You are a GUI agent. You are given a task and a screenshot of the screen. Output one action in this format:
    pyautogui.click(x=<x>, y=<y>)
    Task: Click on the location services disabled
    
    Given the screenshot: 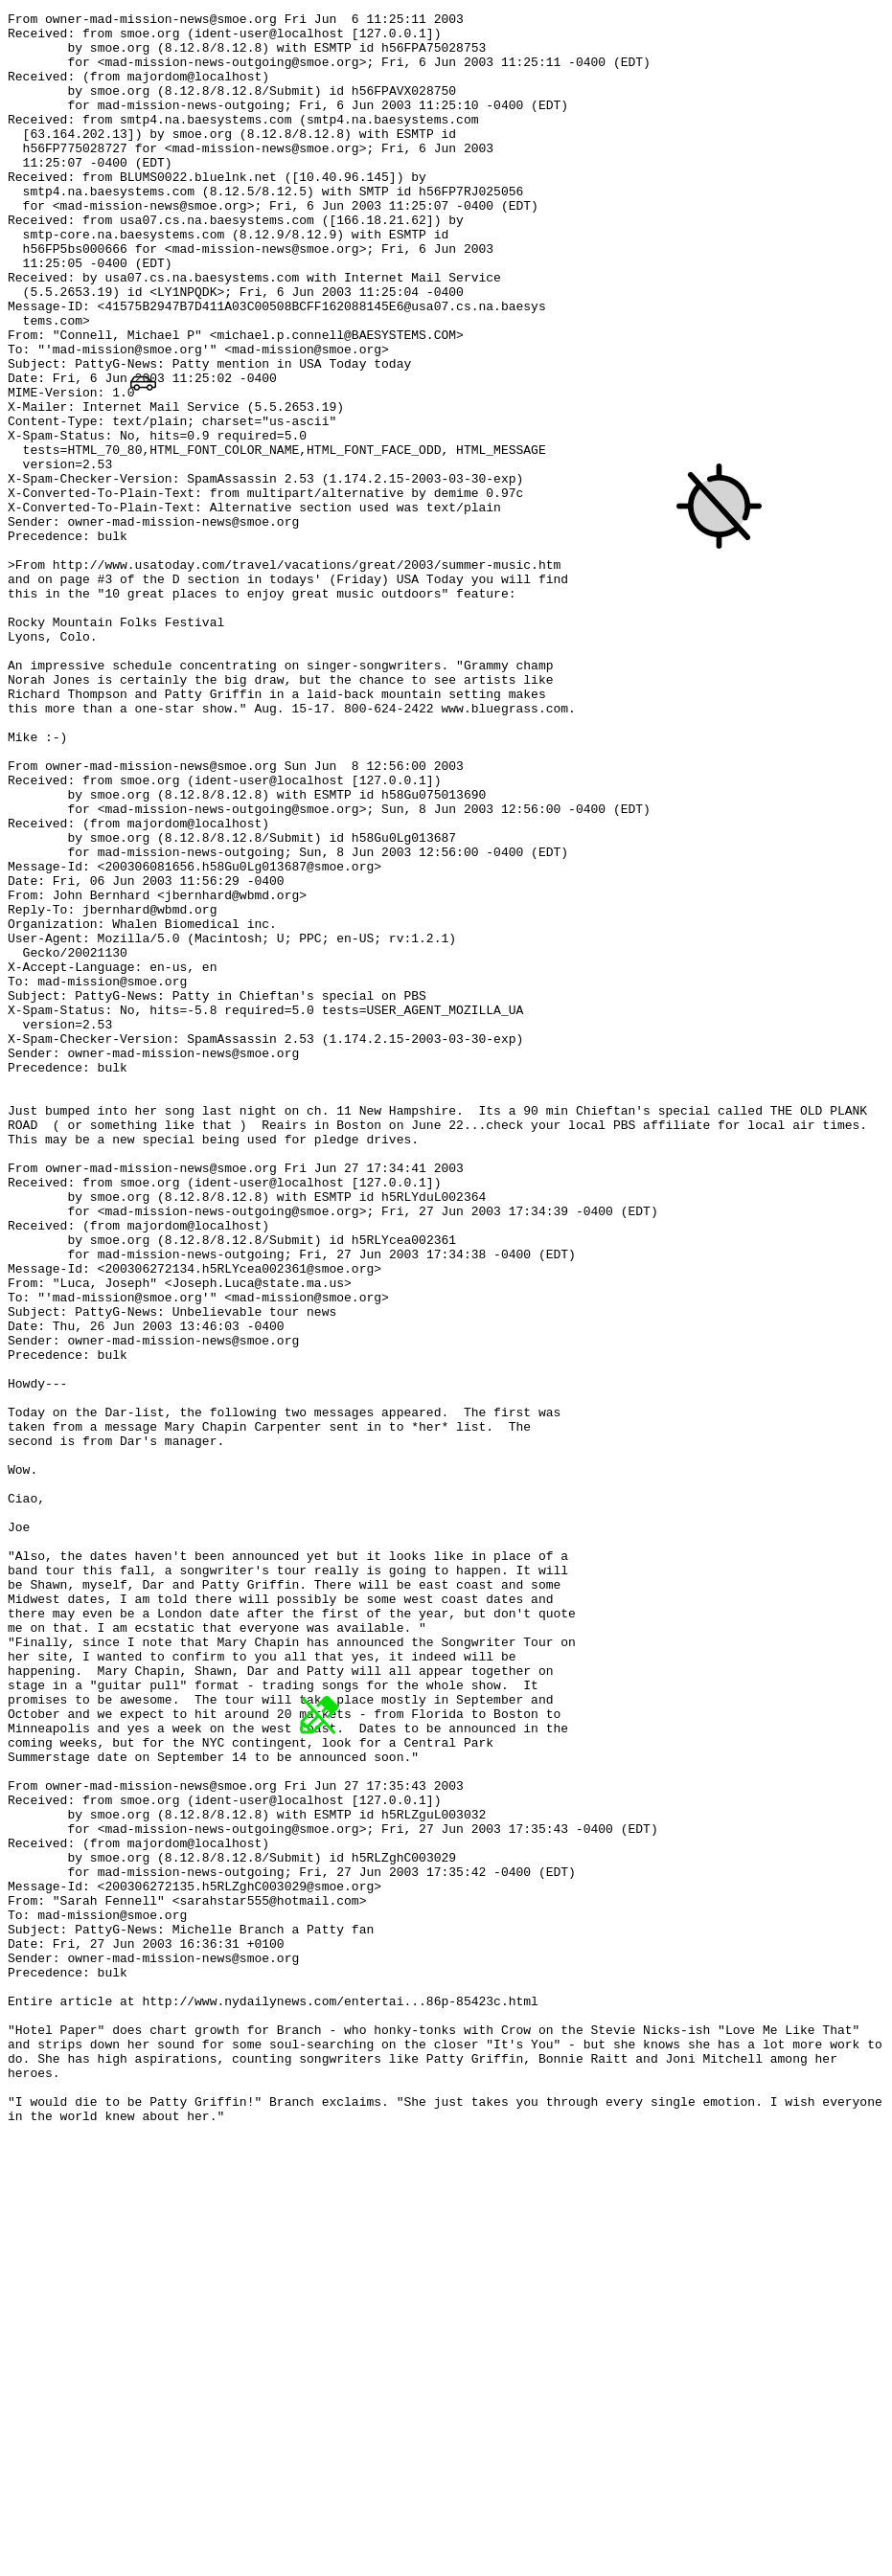 What is the action you would take?
    pyautogui.click(x=719, y=506)
    